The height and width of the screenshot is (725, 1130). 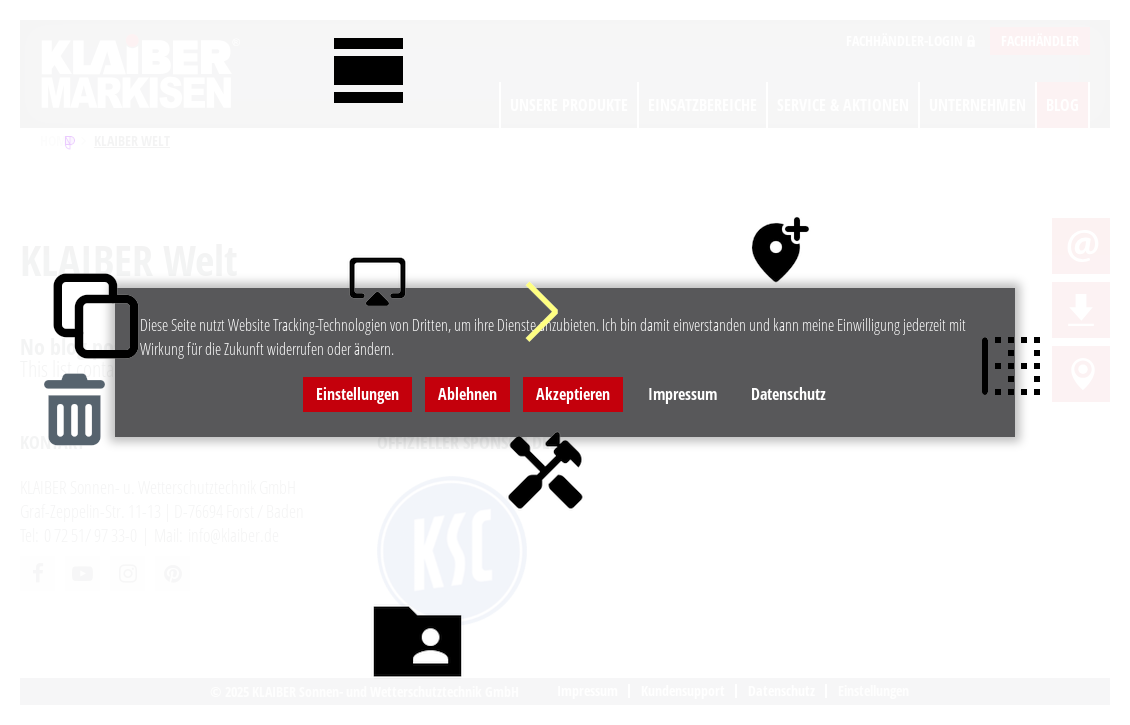 What do you see at coordinates (96, 316) in the screenshot?
I see `copy to clipboard` at bounding box center [96, 316].